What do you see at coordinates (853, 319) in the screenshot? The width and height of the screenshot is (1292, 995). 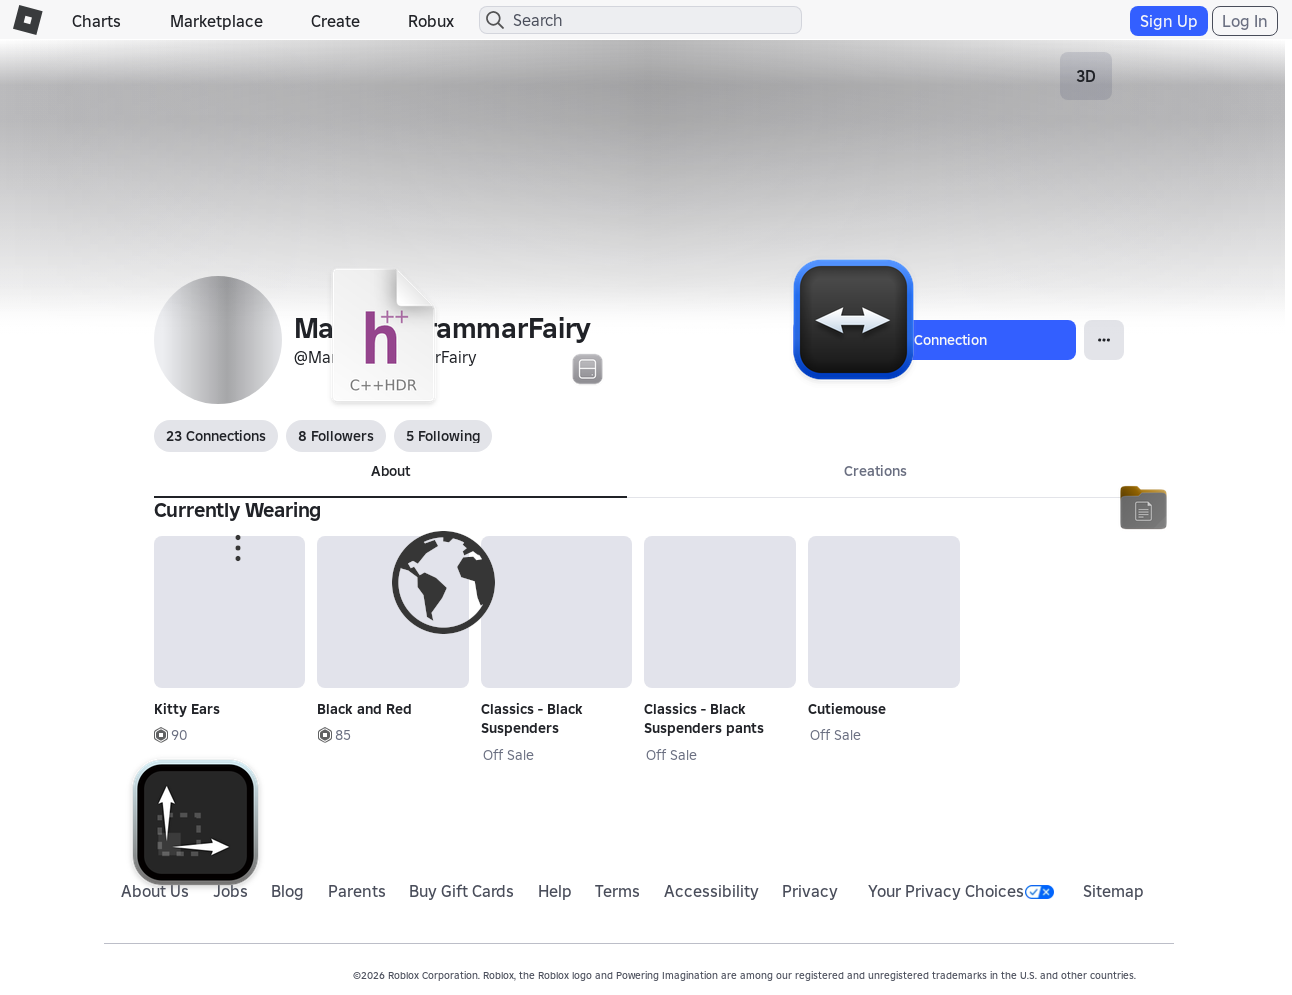 I see `open TeamViewer for remote desktop access` at bounding box center [853, 319].